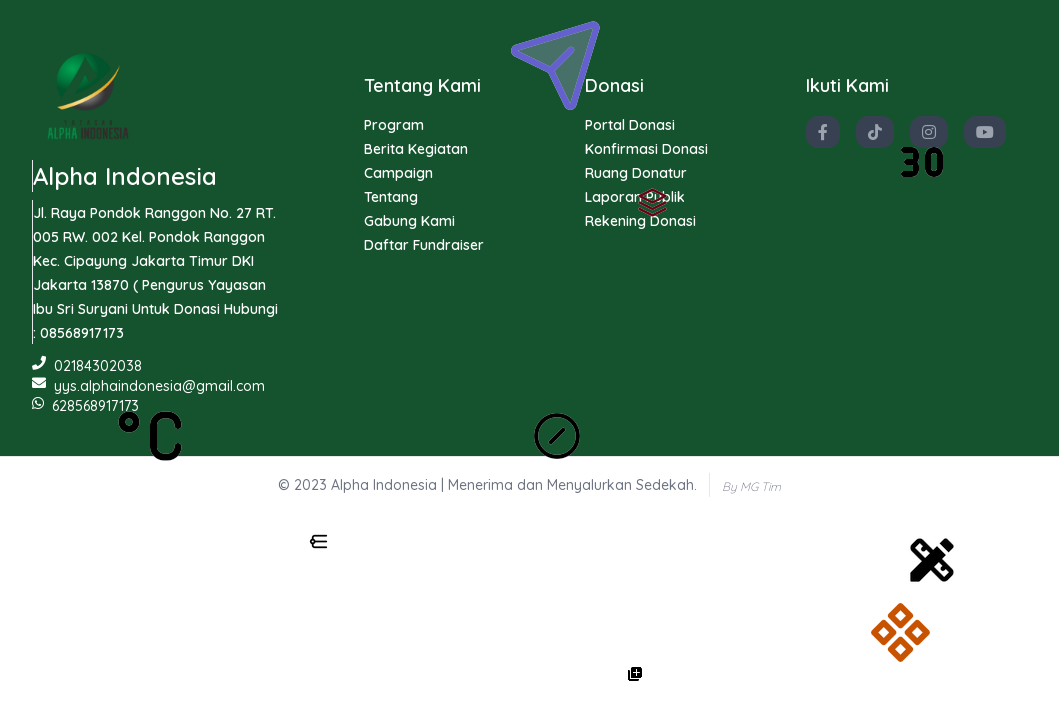 This screenshot has width=1059, height=720. I want to click on display temperature in celsius, so click(150, 436).